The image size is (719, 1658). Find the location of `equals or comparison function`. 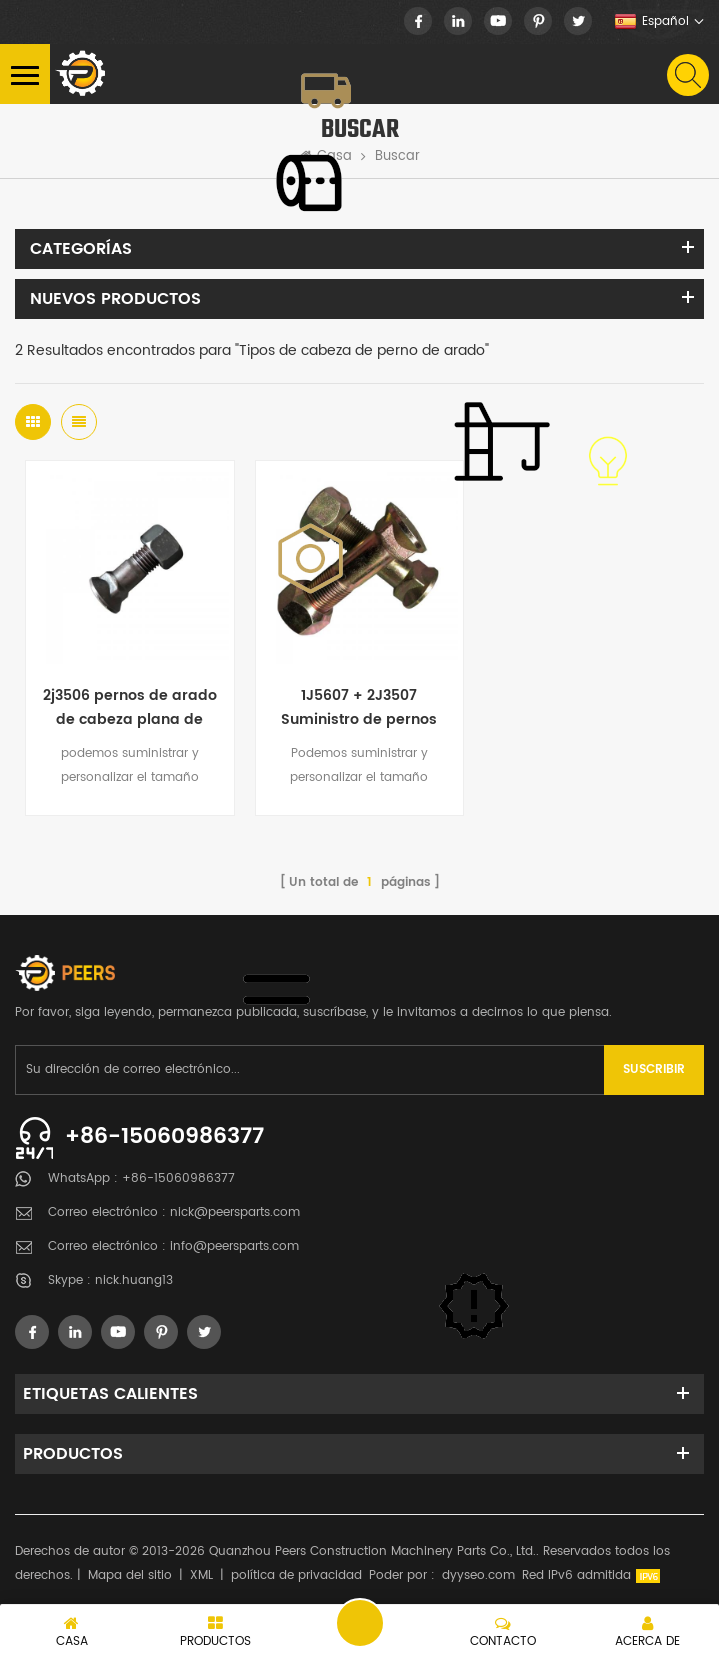

equals or comparison function is located at coordinates (276, 989).